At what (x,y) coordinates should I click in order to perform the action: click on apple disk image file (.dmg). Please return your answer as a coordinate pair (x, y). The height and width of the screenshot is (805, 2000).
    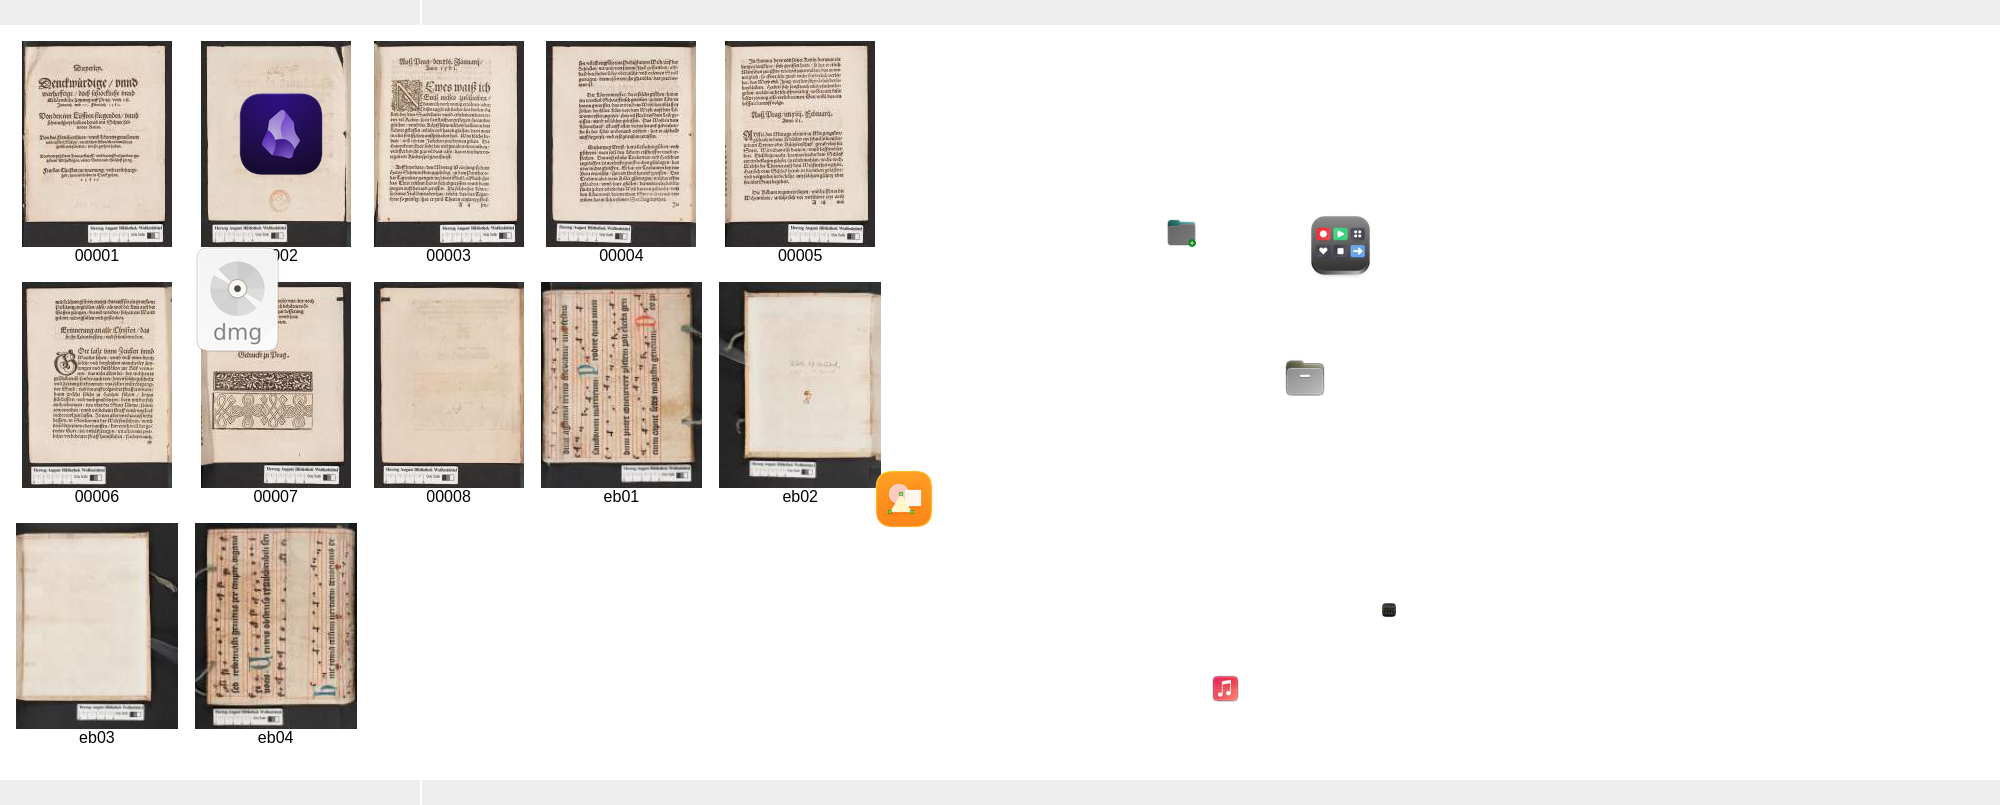
    Looking at the image, I should click on (237, 299).